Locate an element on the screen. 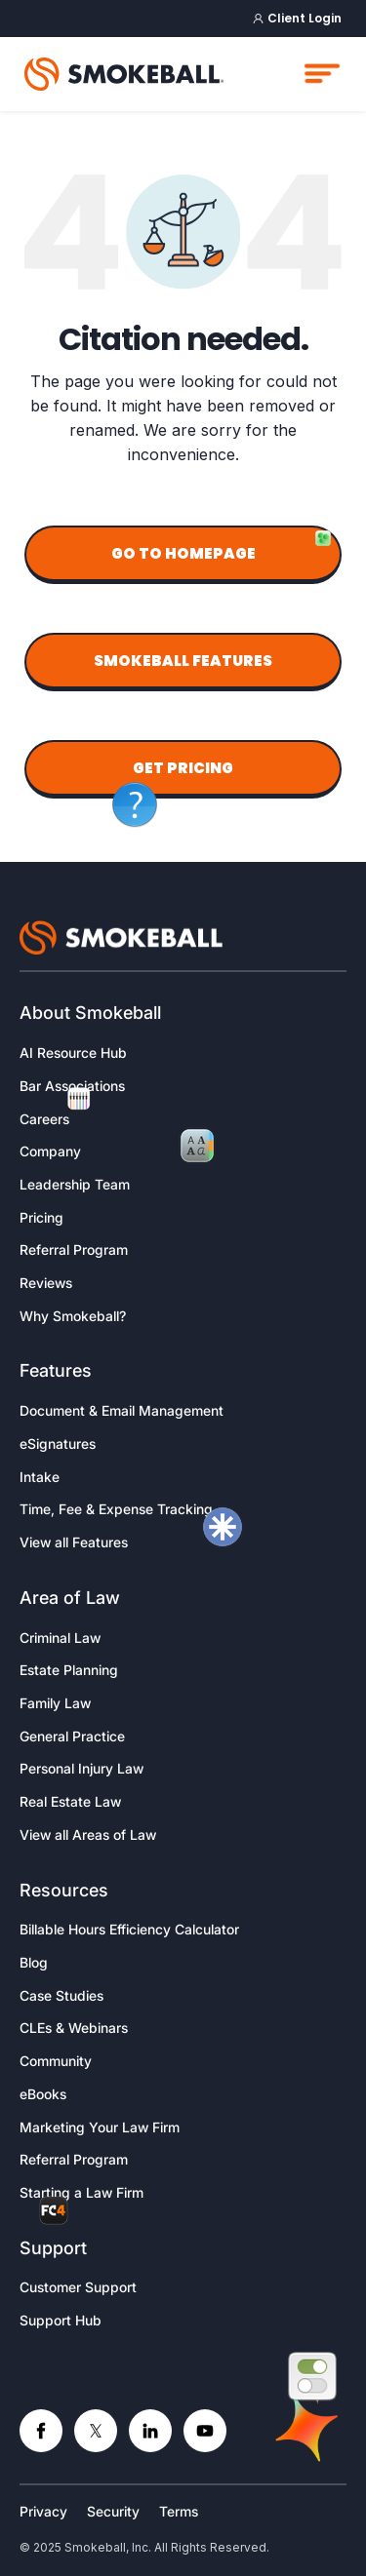  open system tweaks or settings customization is located at coordinates (312, 2376).